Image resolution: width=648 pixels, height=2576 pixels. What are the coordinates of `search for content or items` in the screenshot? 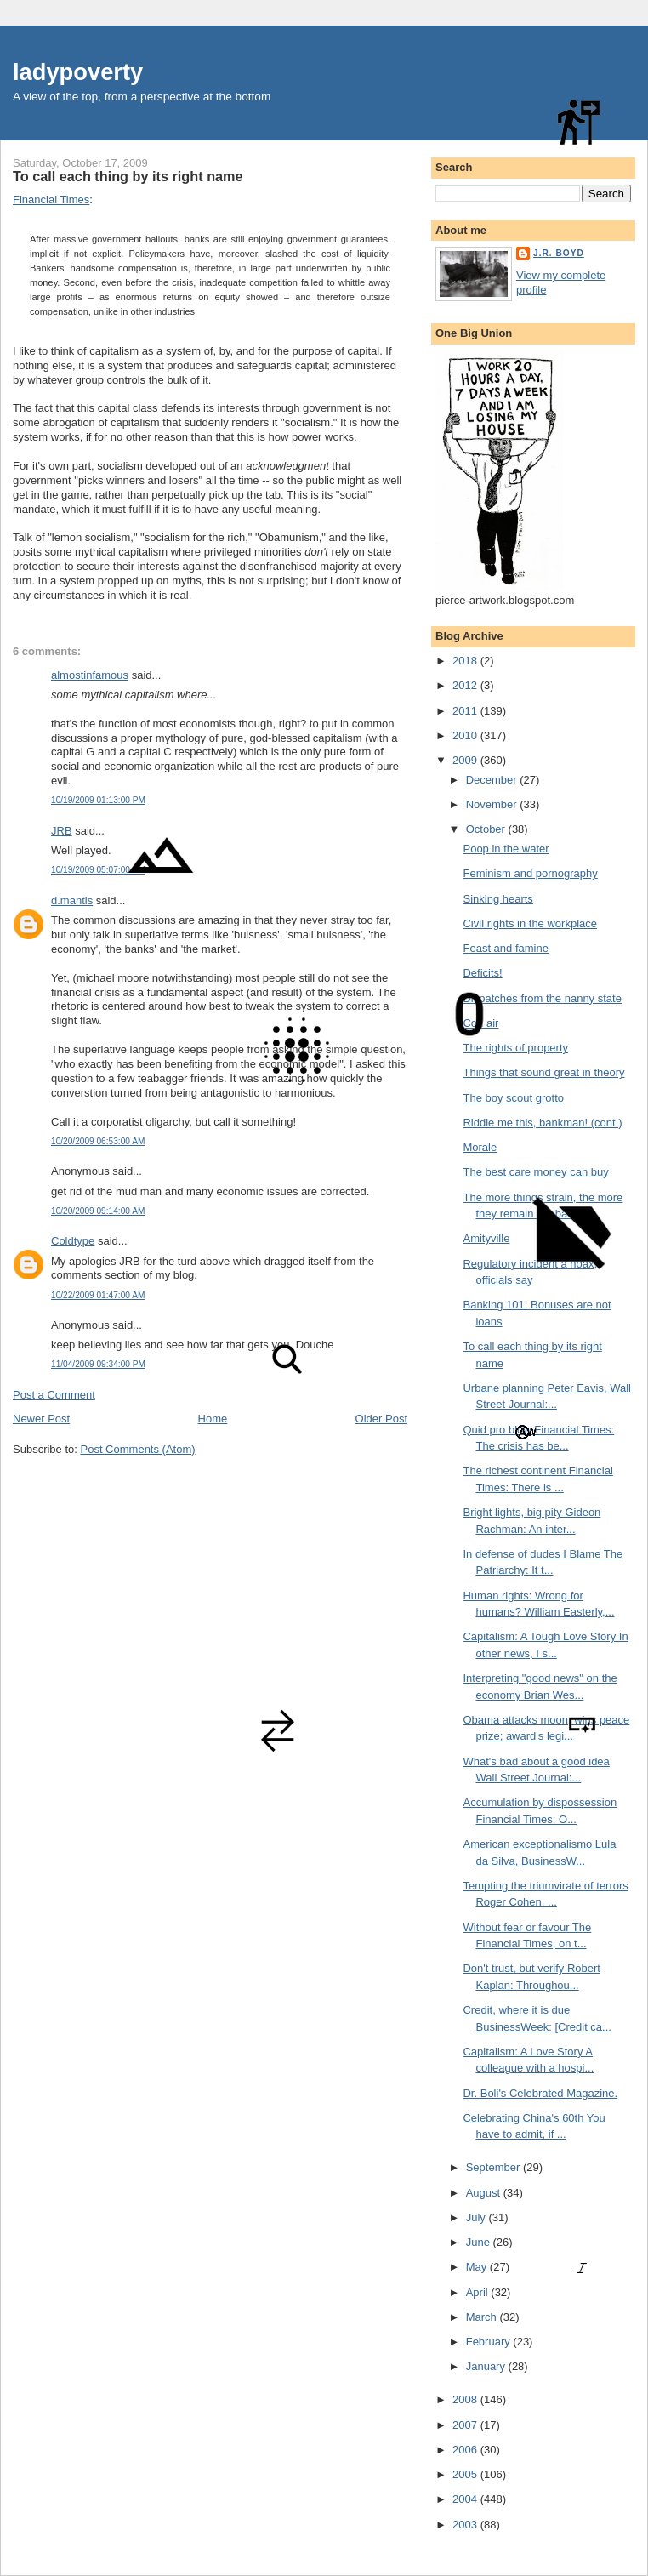 It's located at (287, 1359).